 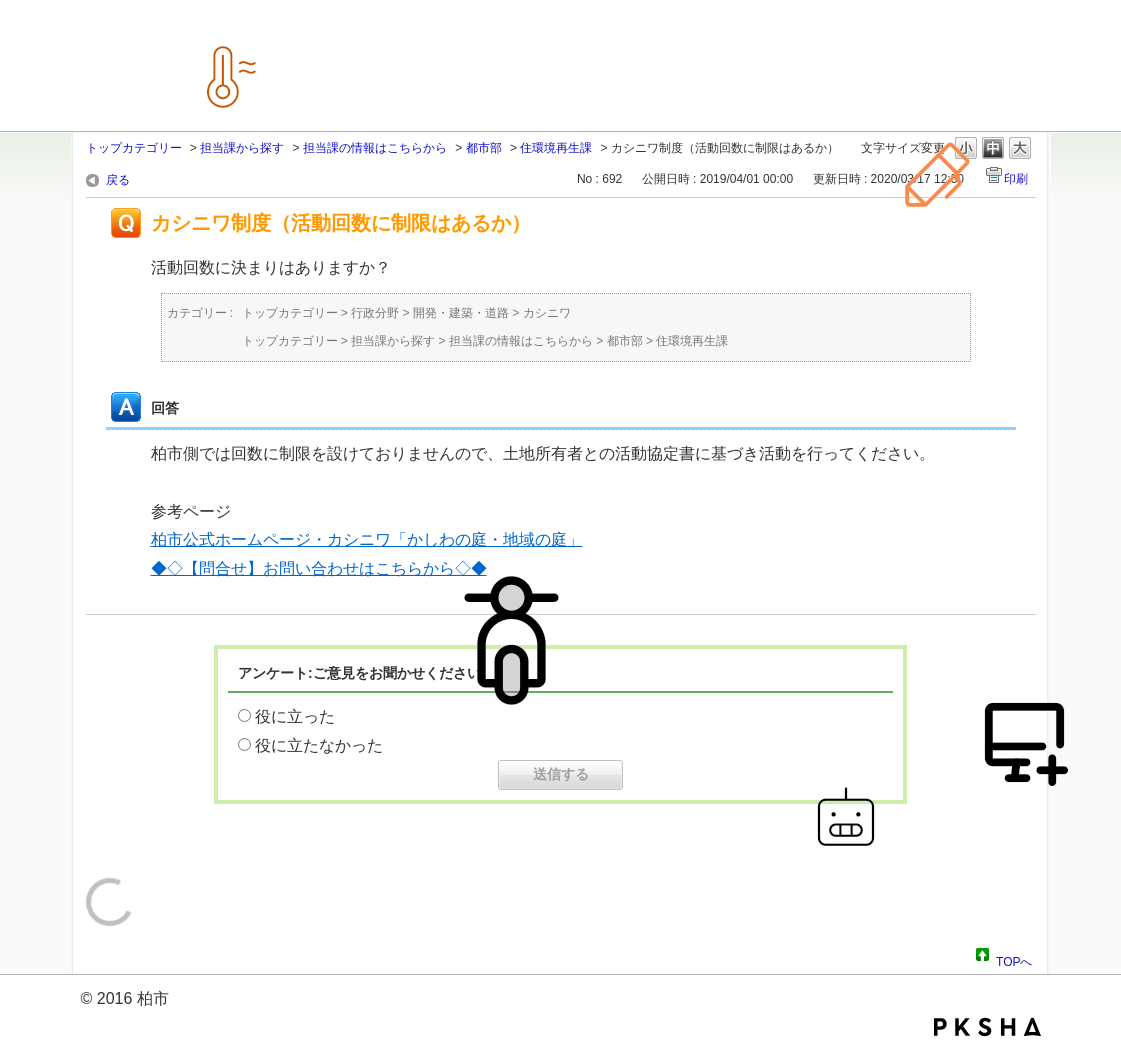 I want to click on indicates high temperature or heat warning, so click(x=225, y=77).